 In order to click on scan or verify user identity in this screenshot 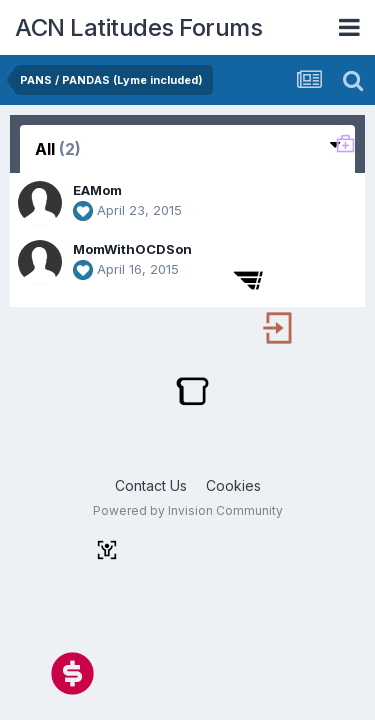, I will do `click(107, 550)`.